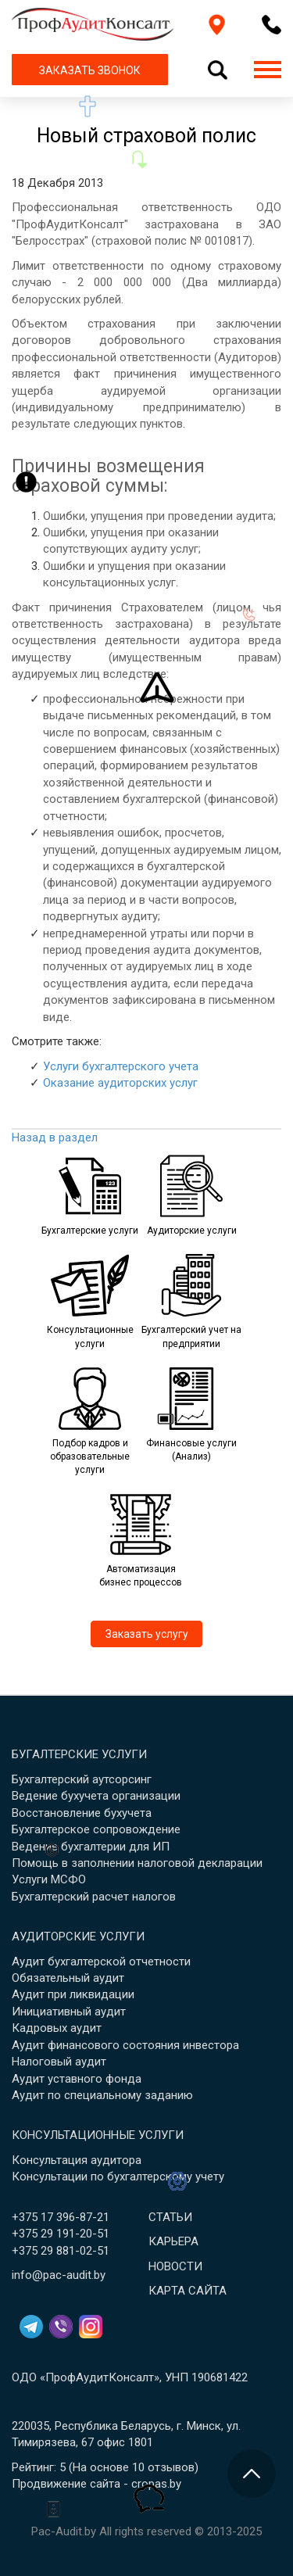 Image resolution: width=293 pixels, height=2576 pixels. I want to click on adjust speaker or audio output settings, so click(53, 2509).